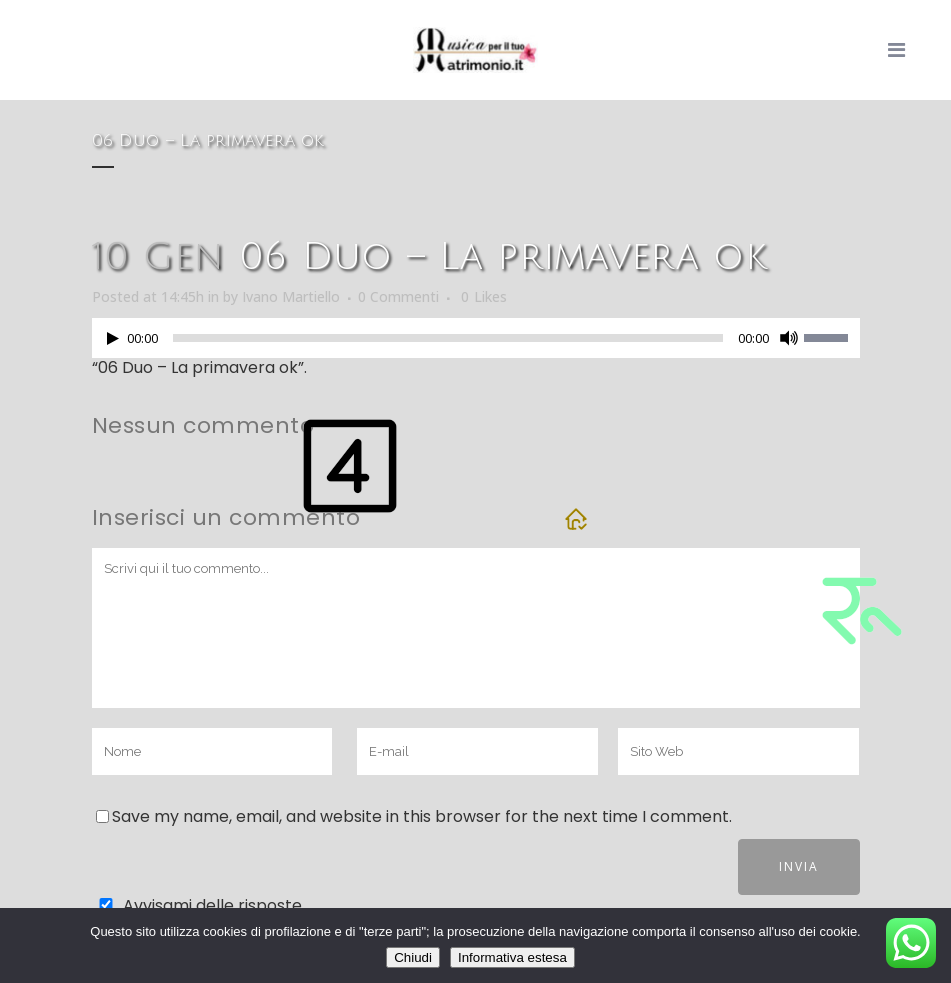 Image resolution: width=951 pixels, height=983 pixels. Describe the element at coordinates (860, 611) in the screenshot. I see `indicates nepalese rupee currency` at that location.